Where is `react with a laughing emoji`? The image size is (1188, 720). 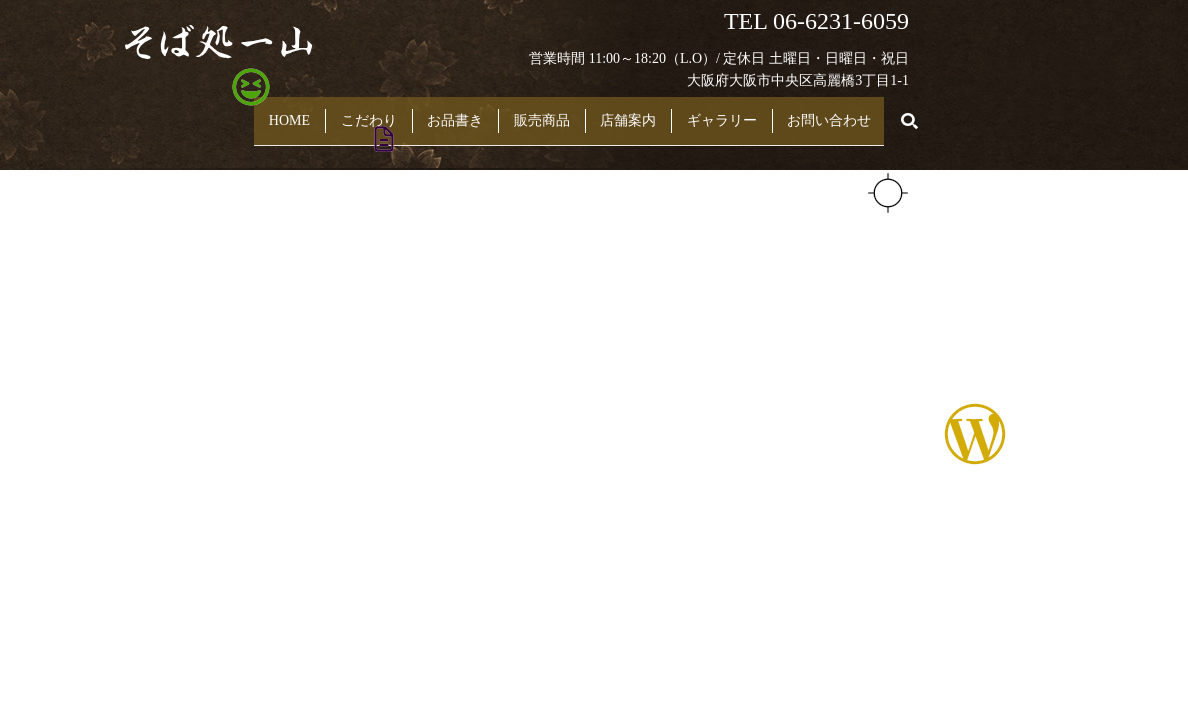 react with a laughing emoji is located at coordinates (251, 87).